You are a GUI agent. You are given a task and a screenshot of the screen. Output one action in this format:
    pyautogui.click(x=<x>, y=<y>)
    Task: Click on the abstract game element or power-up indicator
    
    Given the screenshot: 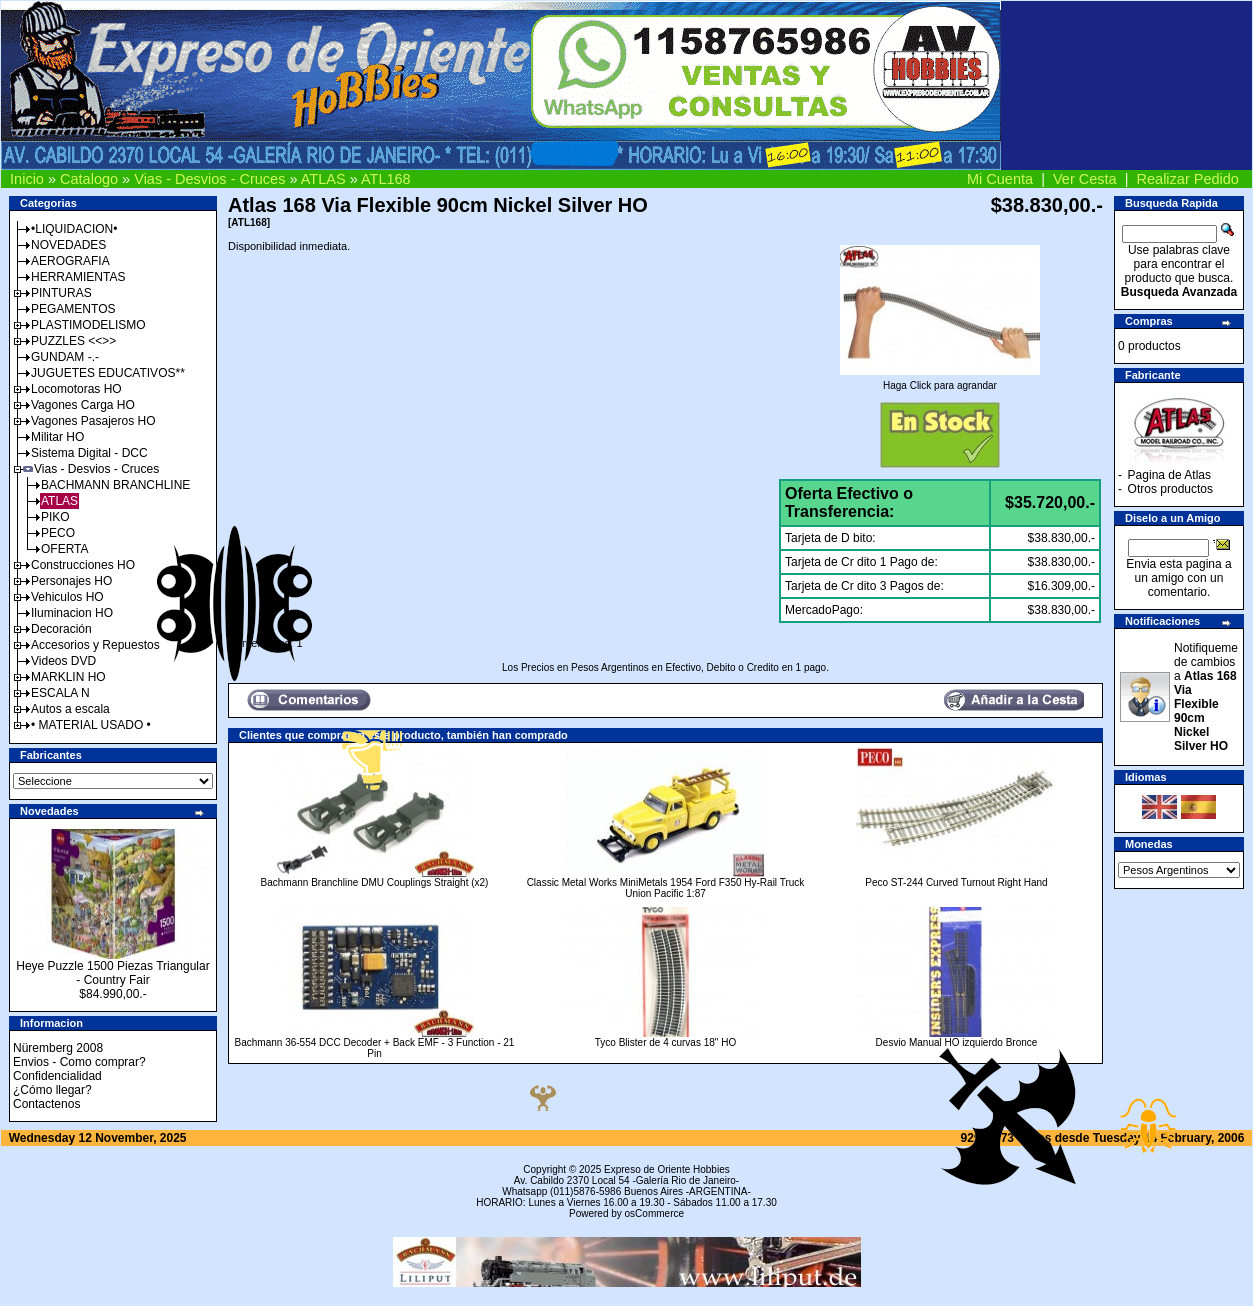 What is the action you would take?
    pyautogui.click(x=234, y=603)
    